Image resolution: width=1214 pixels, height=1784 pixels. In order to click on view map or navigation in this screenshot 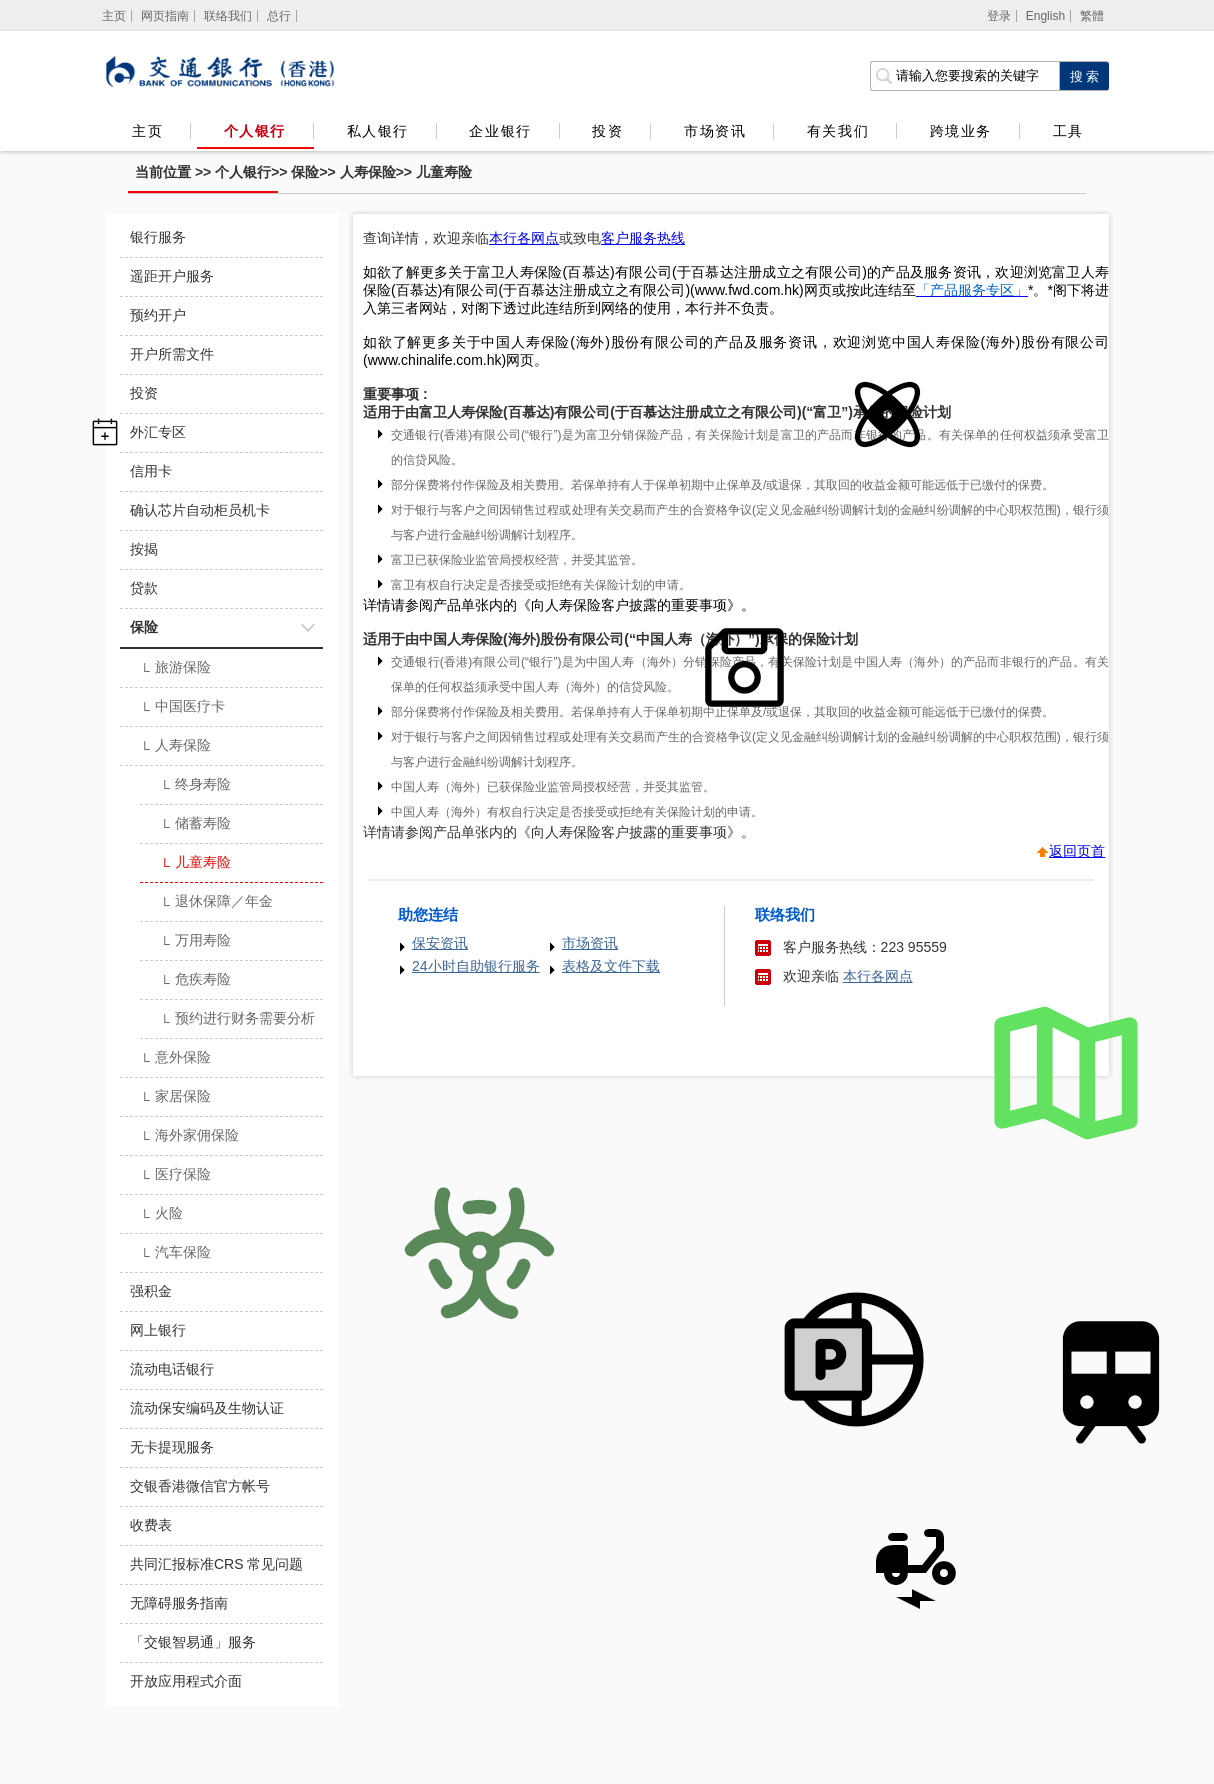, I will do `click(1066, 1073)`.